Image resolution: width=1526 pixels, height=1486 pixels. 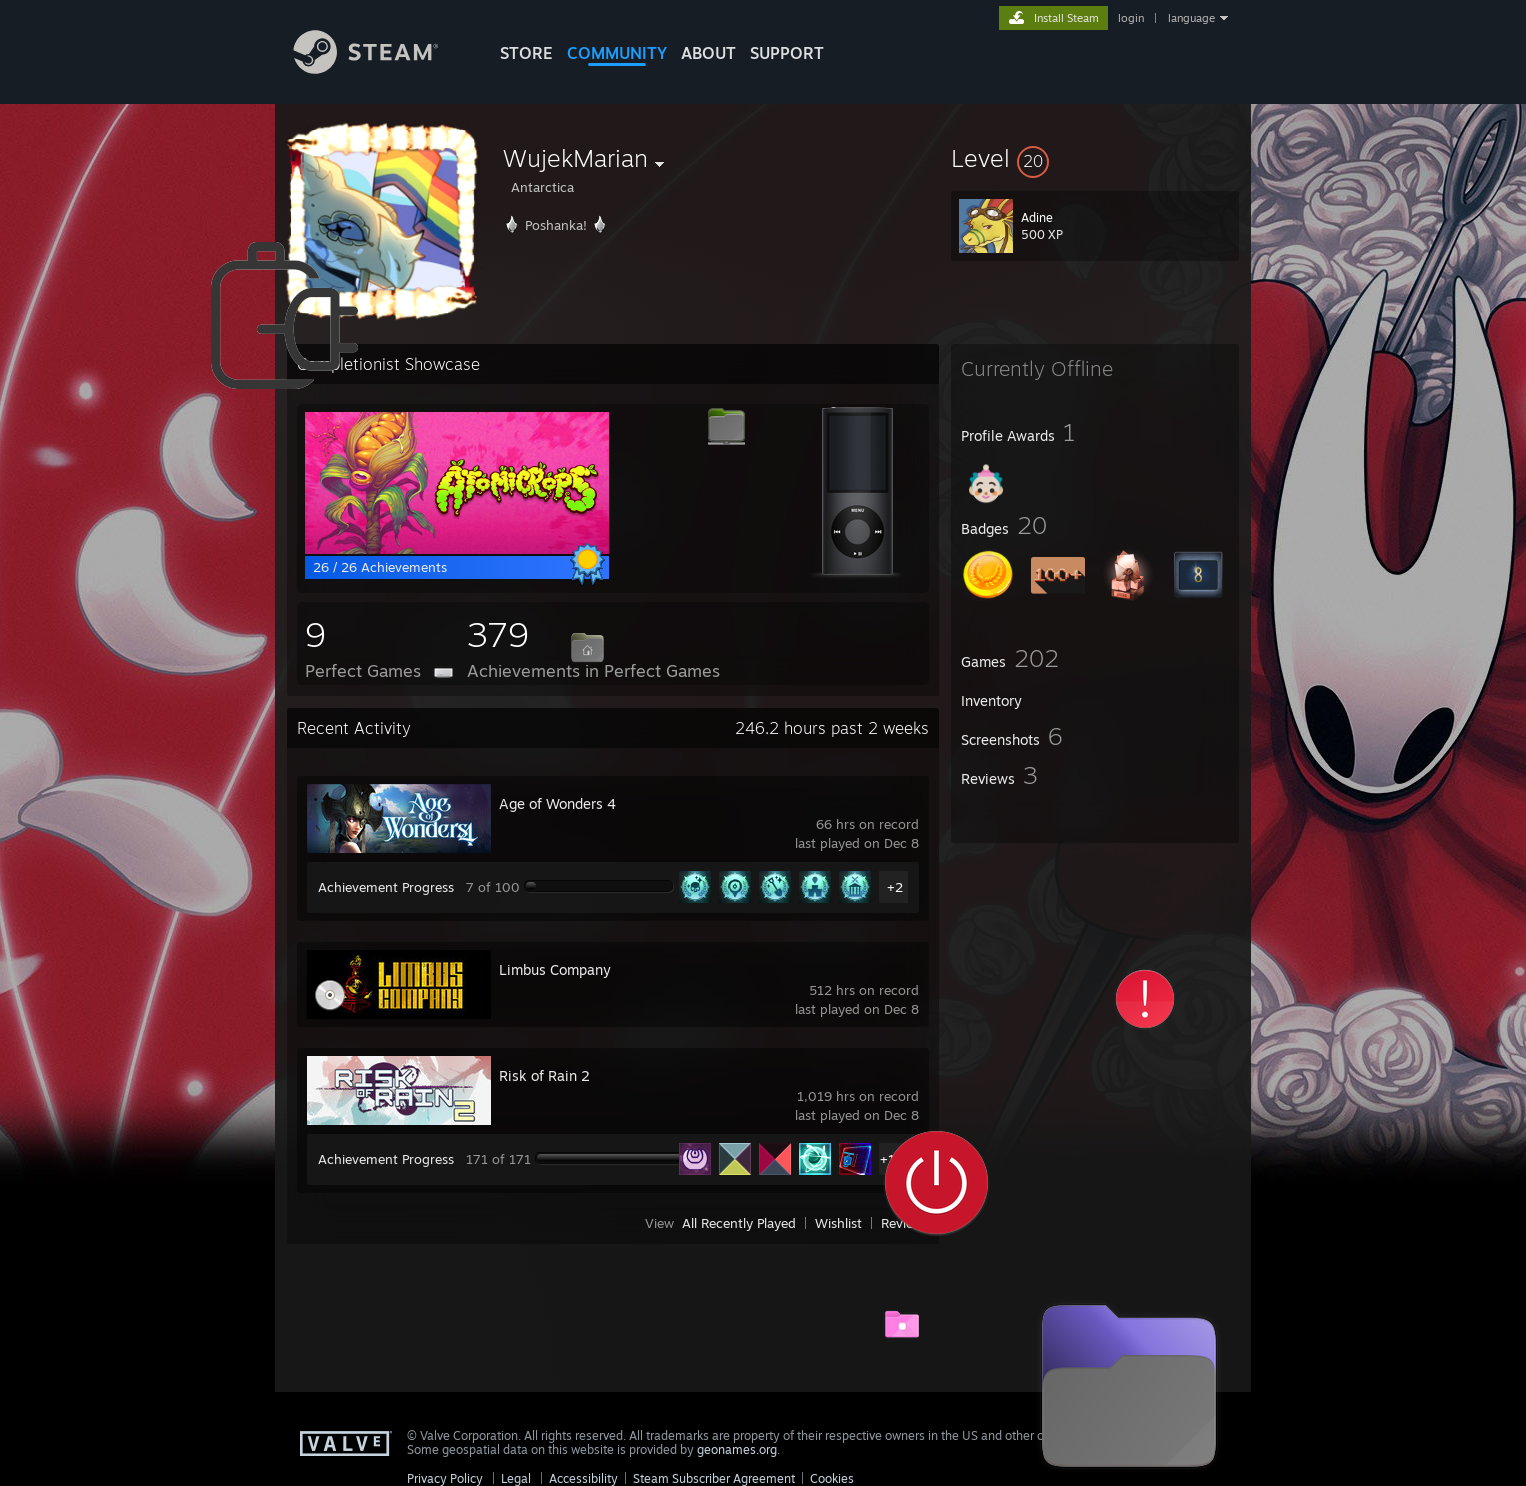 I want to click on access iPod device settings, so click(x=856, y=493).